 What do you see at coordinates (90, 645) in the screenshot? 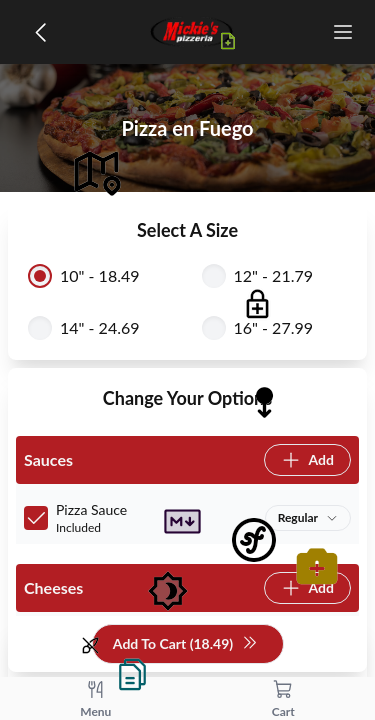
I see `disable brush tool` at bounding box center [90, 645].